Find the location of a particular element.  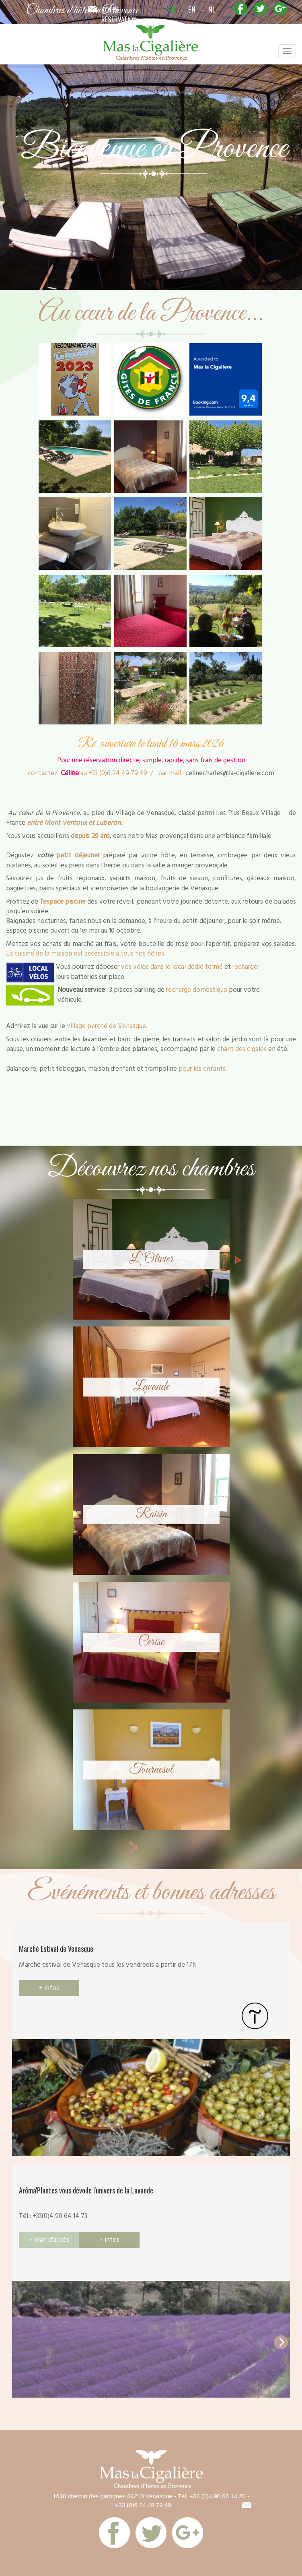

poly brand logo is located at coordinates (238, 1260).